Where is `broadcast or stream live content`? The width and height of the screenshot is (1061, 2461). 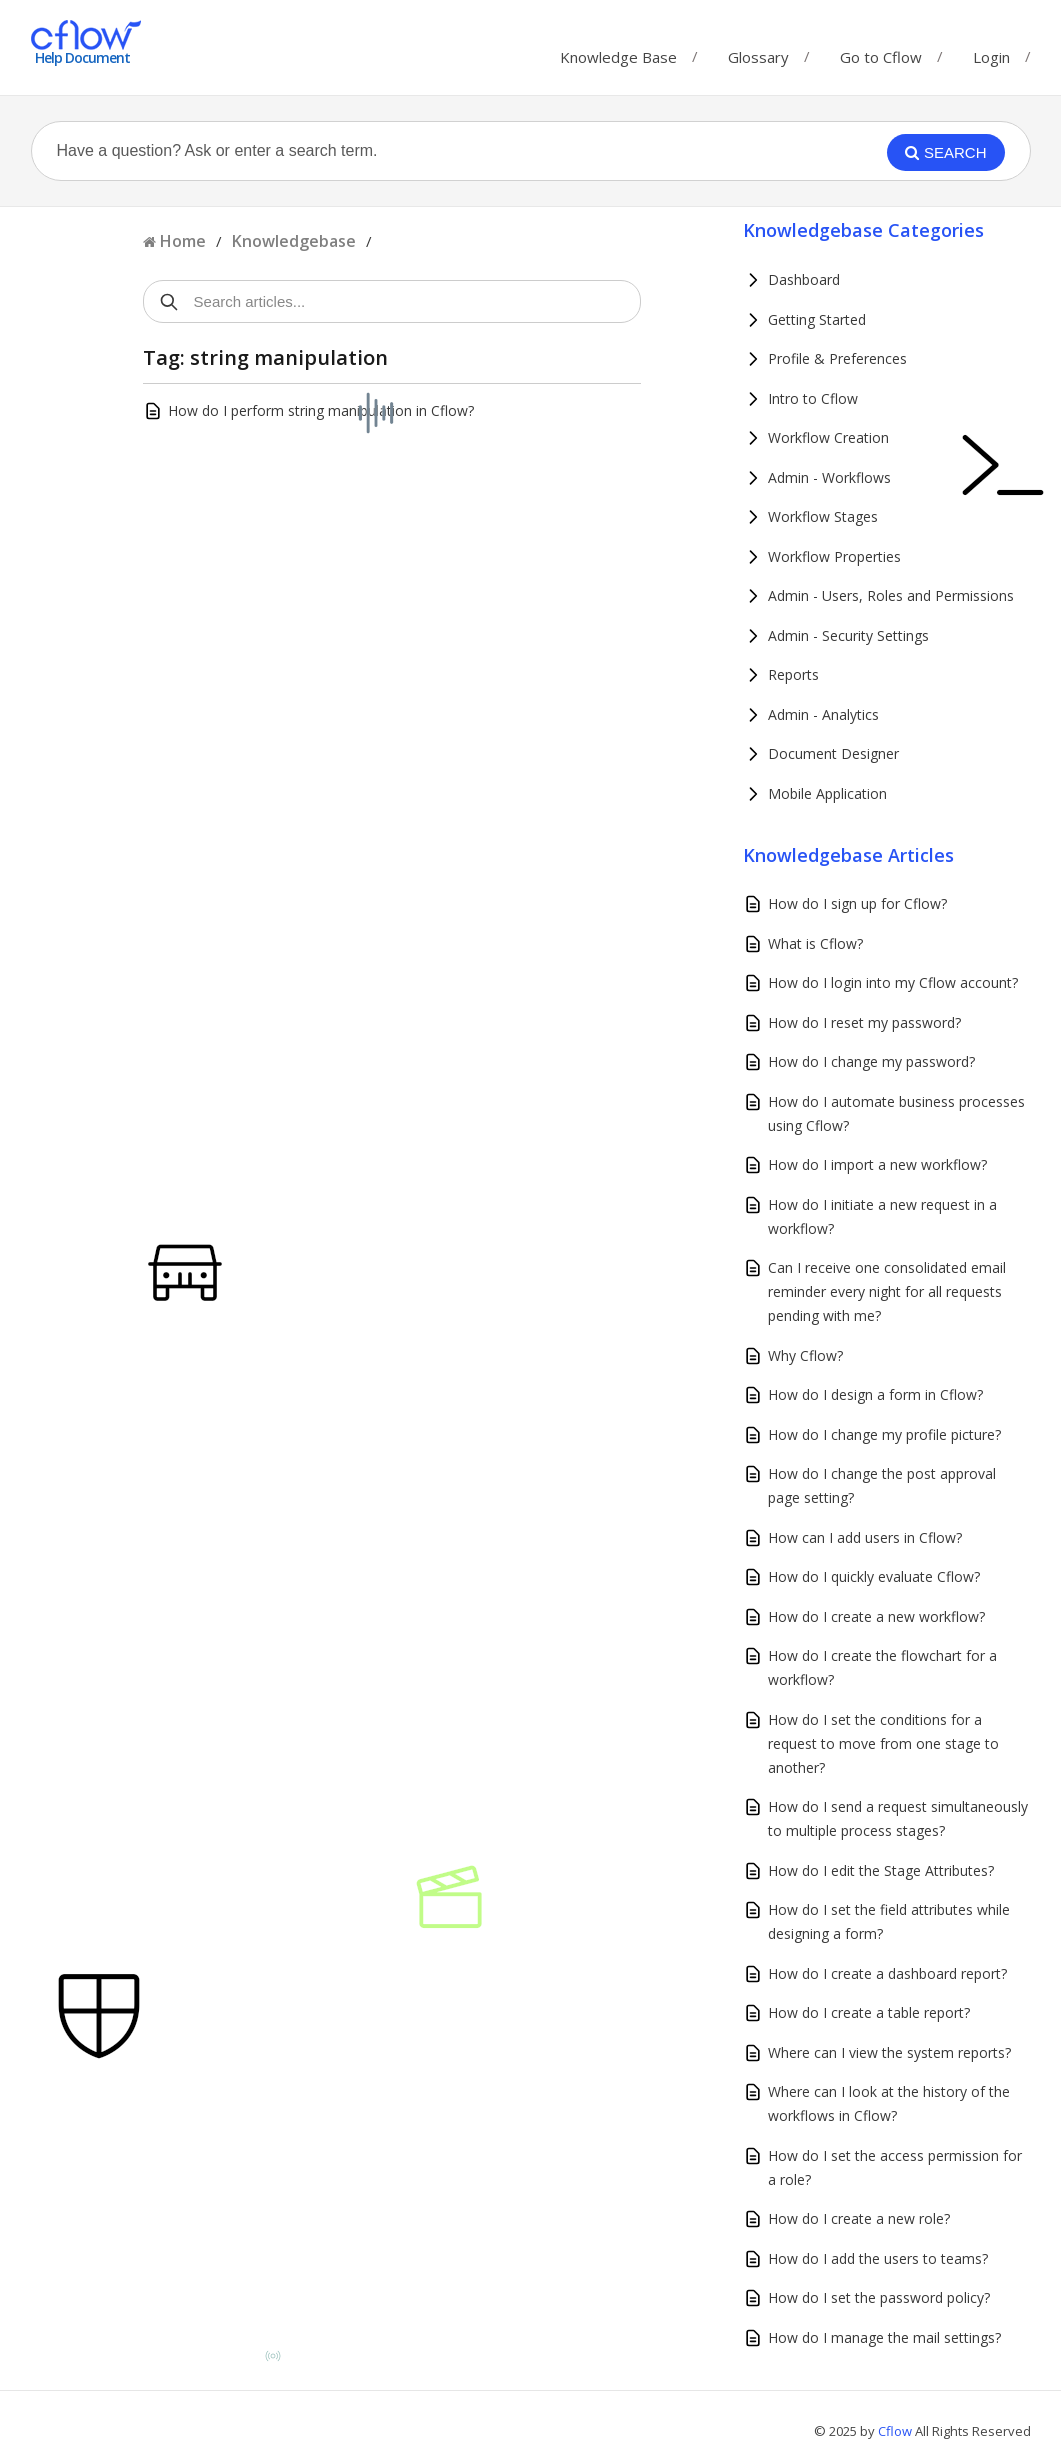
broadcast or stream live content is located at coordinates (273, 2356).